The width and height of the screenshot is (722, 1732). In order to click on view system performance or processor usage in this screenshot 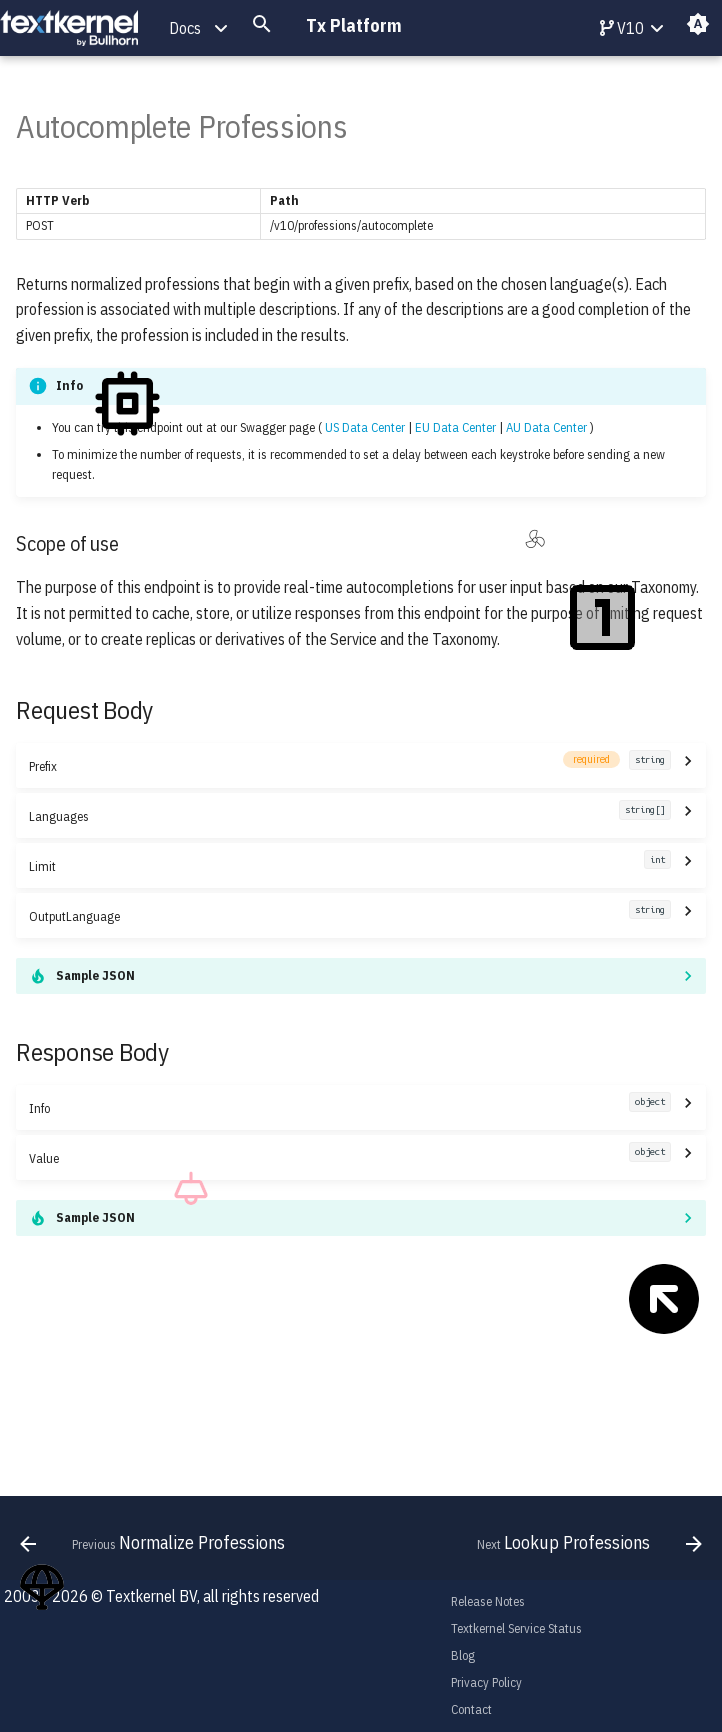, I will do `click(127, 403)`.